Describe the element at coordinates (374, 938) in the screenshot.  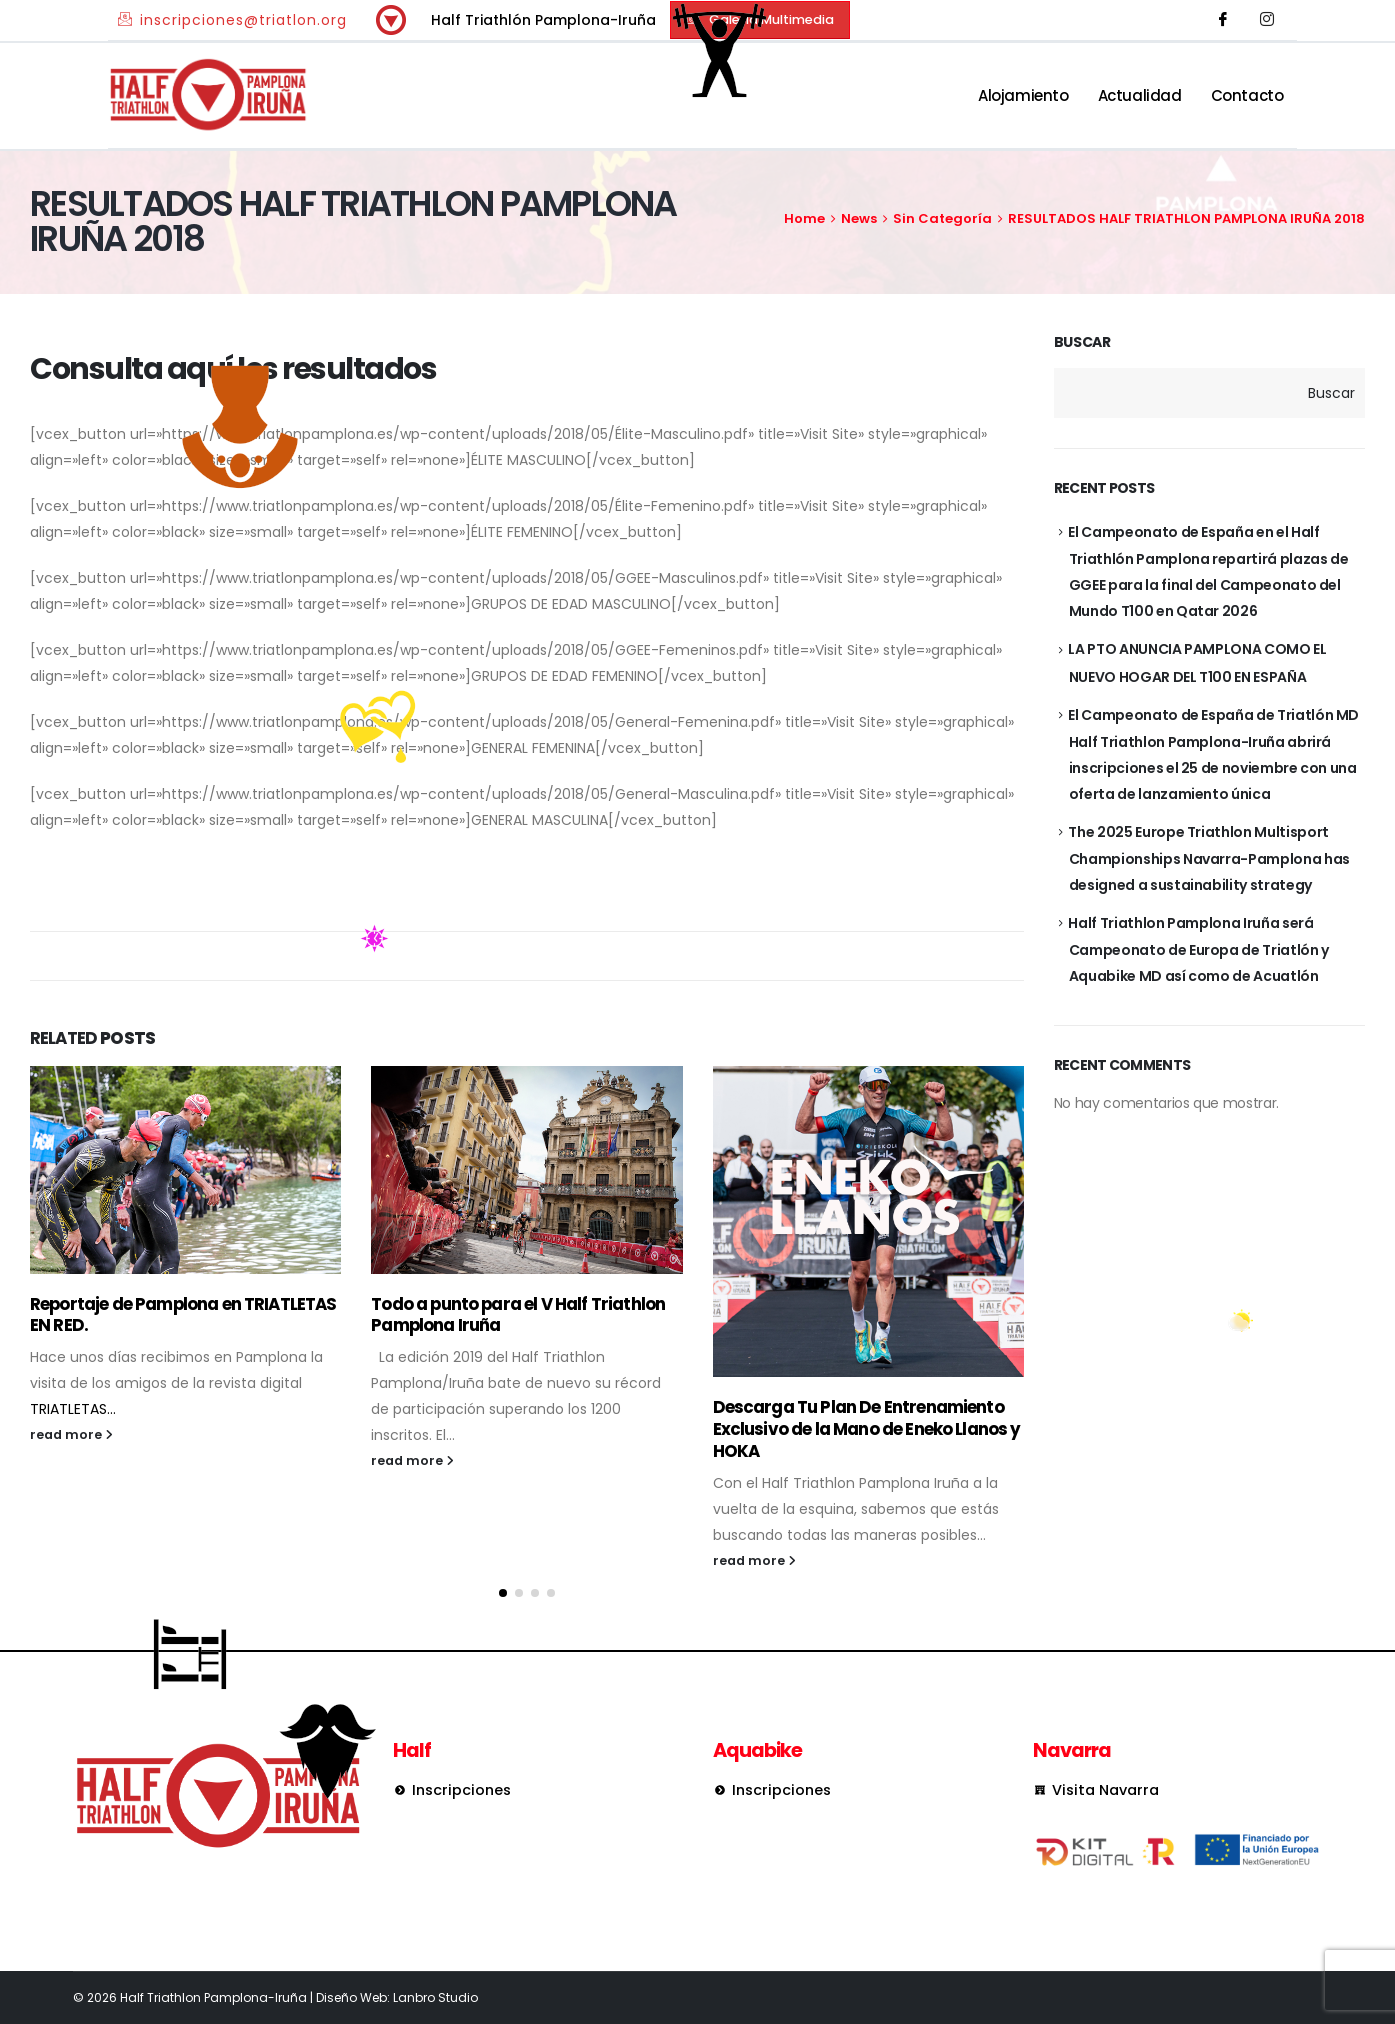
I see `view or set sun-based time settings` at that location.